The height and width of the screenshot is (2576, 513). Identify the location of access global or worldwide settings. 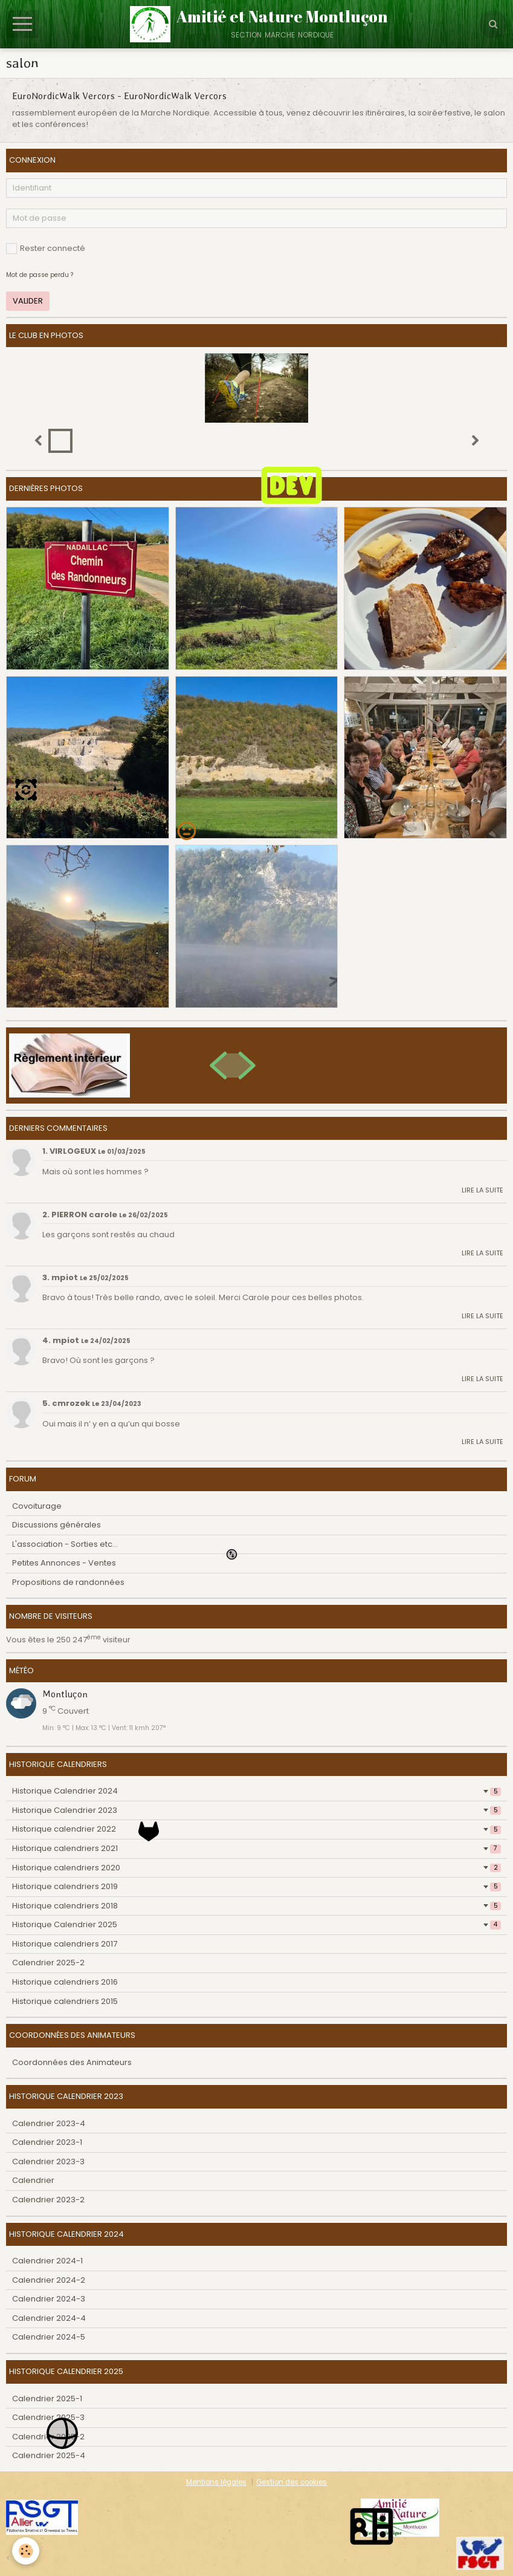
(62, 2433).